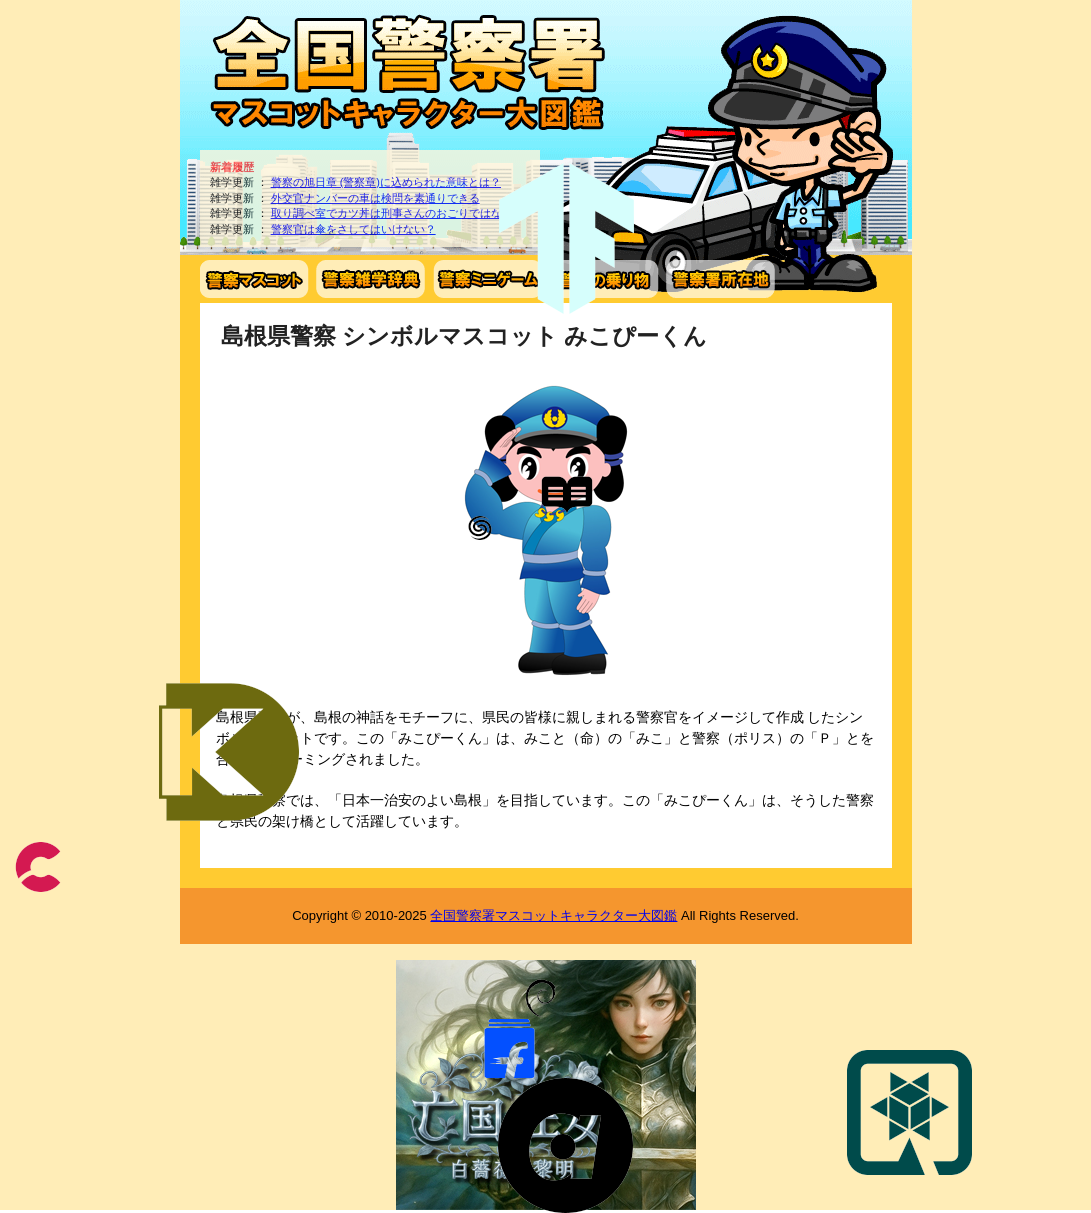 This screenshot has width=1091, height=1213. What do you see at coordinates (480, 528) in the screenshot?
I see `Laravel Nova administration panel logo` at bounding box center [480, 528].